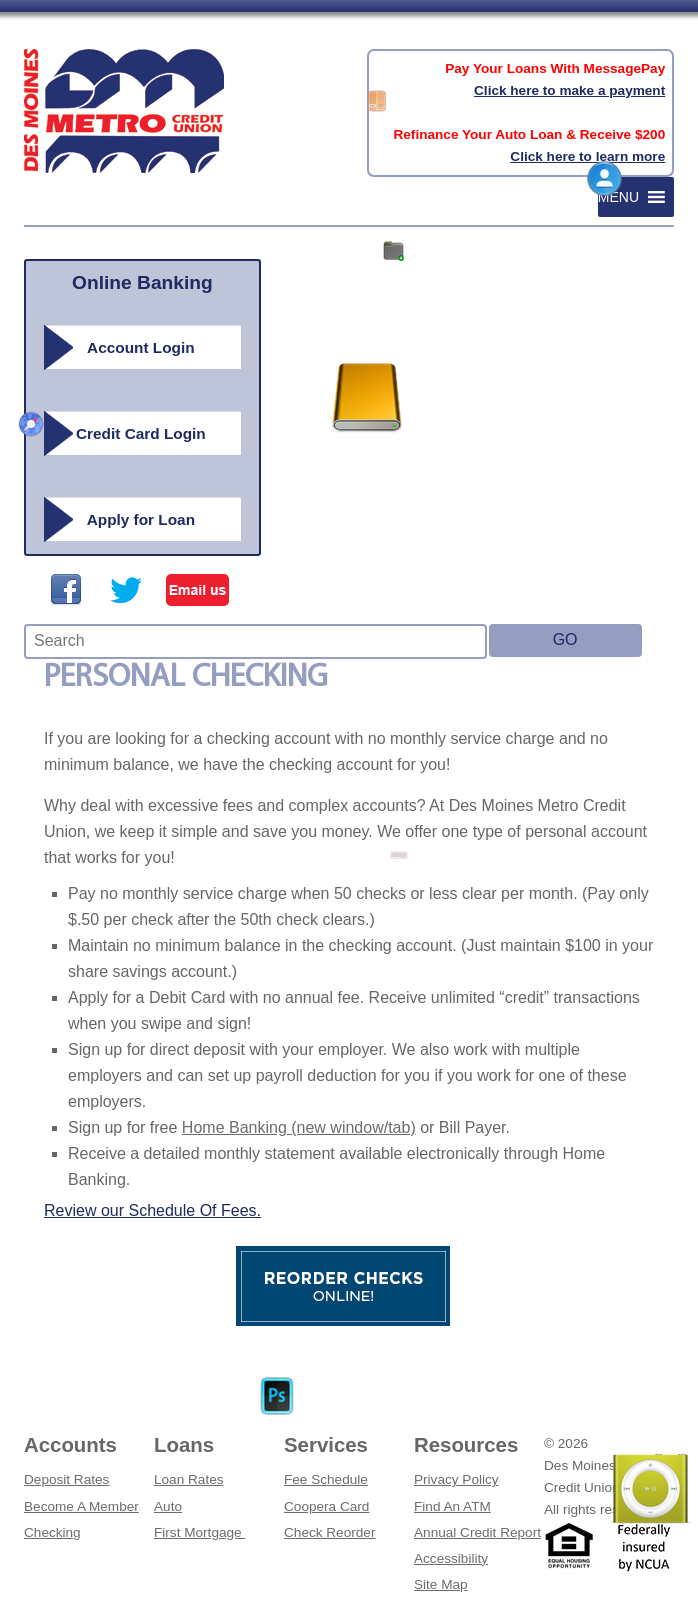 This screenshot has width=698, height=1614. What do you see at coordinates (399, 855) in the screenshot?
I see `connect to a wireless bluetooth keyboard` at bounding box center [399, 855].